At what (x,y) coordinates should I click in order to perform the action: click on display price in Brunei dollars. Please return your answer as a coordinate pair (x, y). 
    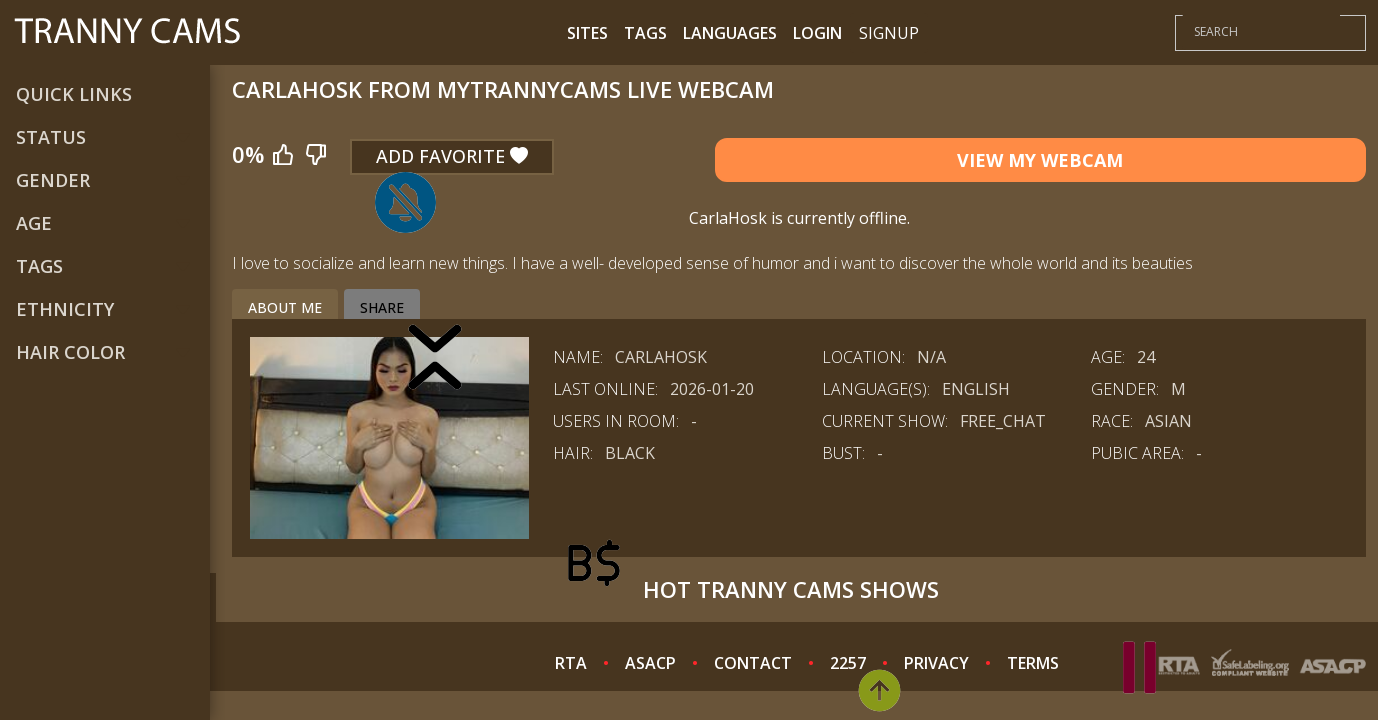
    Looking at the image, I should click on (594, 563).